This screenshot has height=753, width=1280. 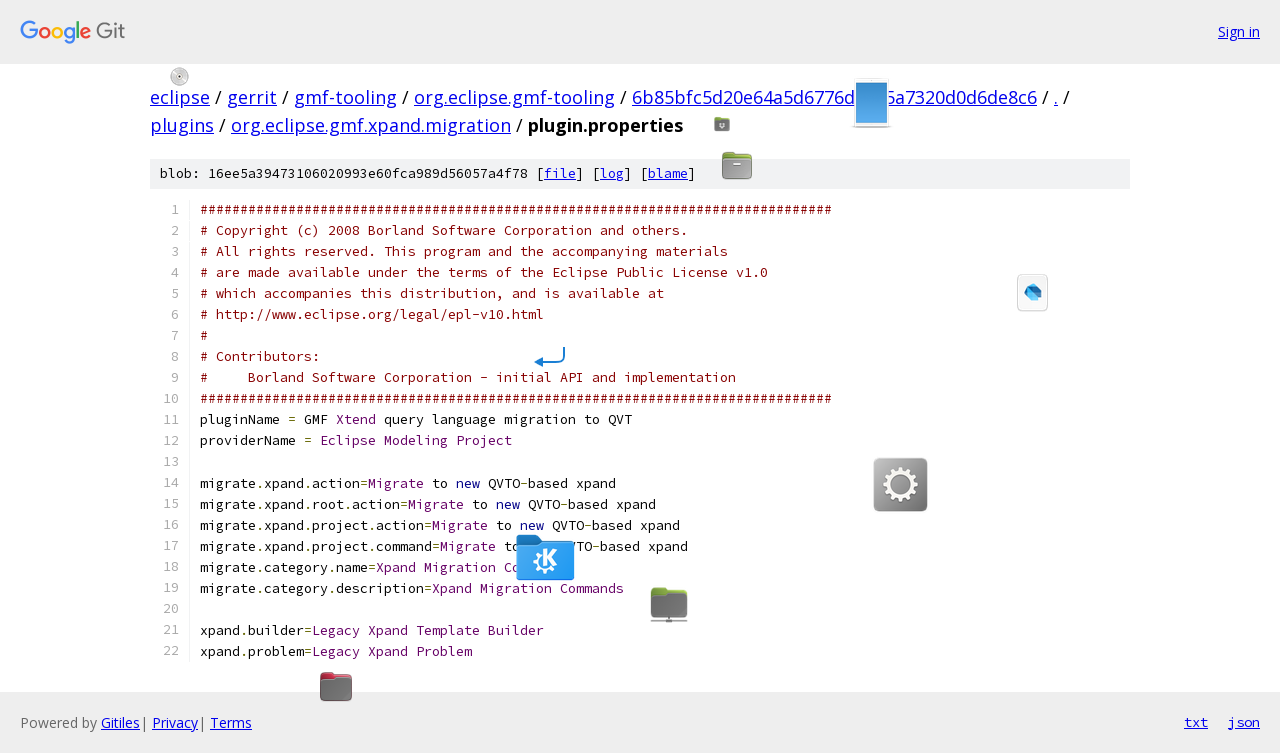 I want to click on reply to an email message, so click(x=549, y=355).